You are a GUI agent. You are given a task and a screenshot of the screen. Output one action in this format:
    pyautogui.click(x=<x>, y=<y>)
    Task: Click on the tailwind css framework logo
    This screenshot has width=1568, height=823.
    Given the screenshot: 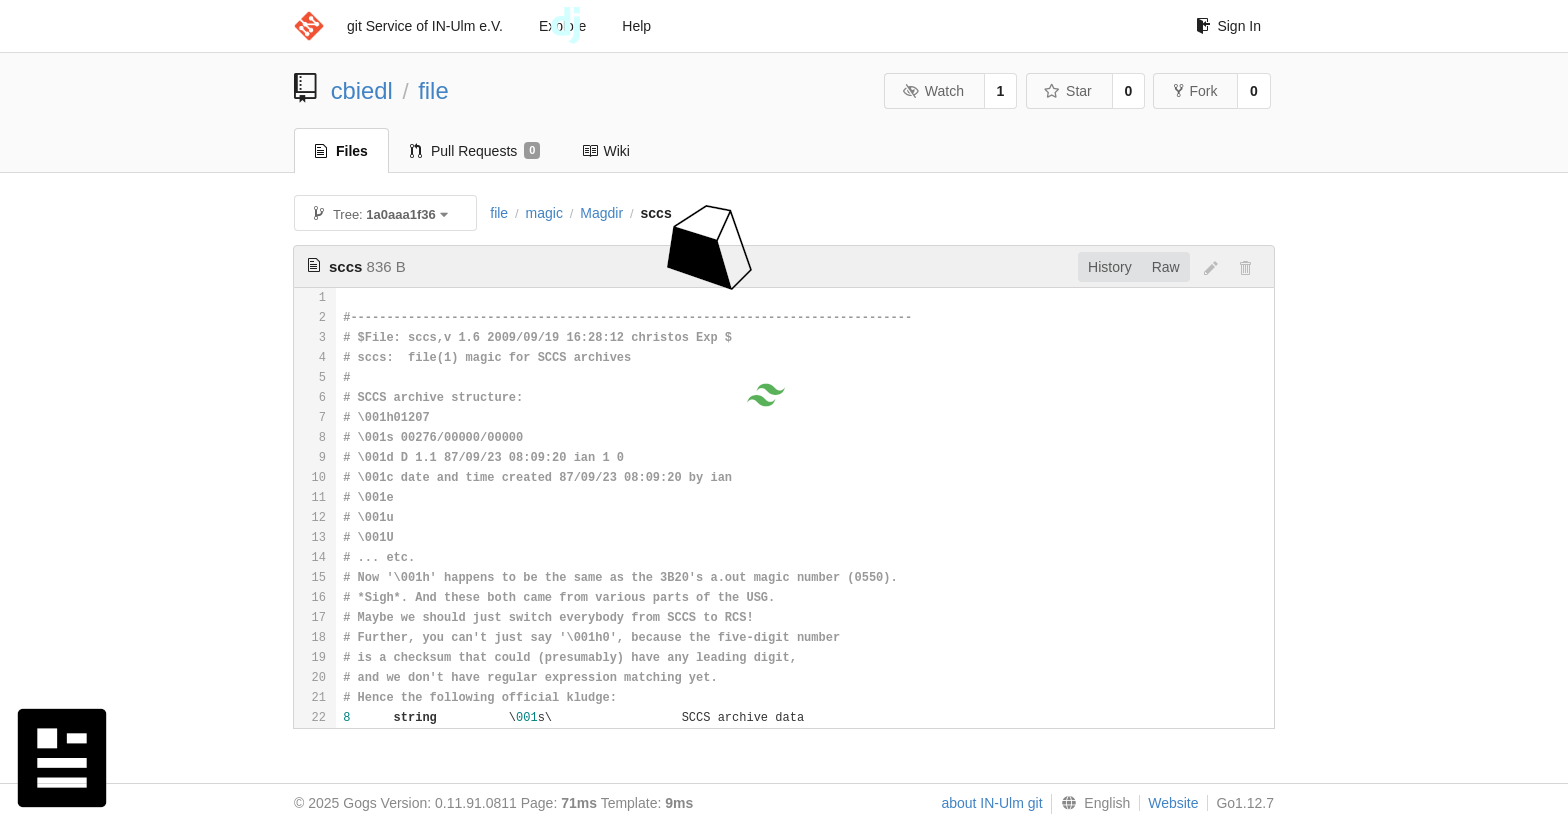 What is the action you would take?
    pyautogui.click(x=766, y=395)
    